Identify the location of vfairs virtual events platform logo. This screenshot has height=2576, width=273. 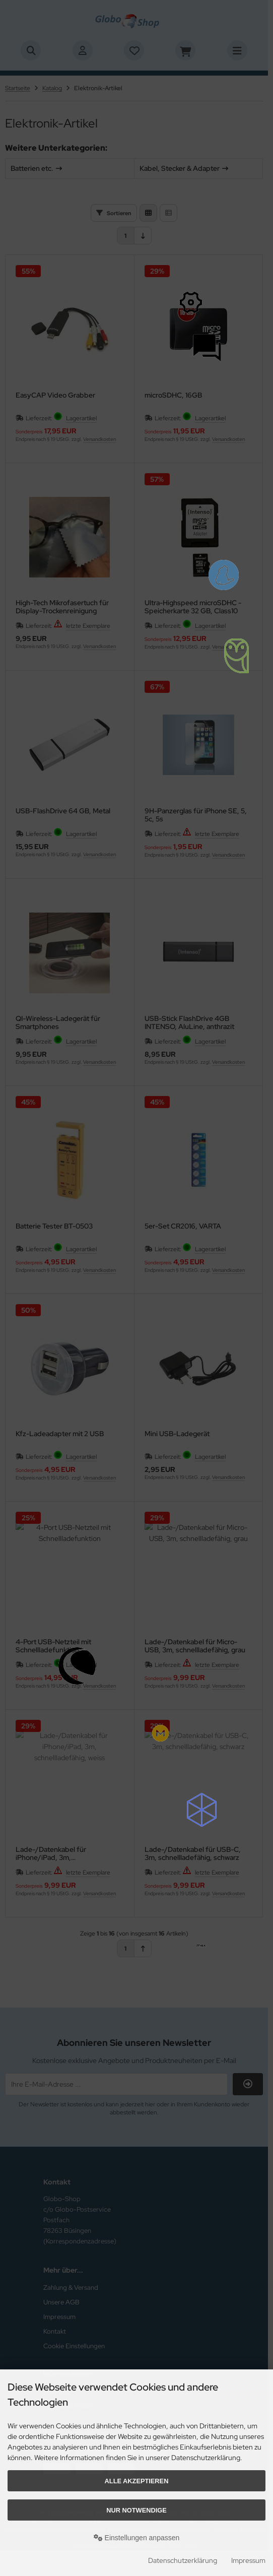
(201, 1810).